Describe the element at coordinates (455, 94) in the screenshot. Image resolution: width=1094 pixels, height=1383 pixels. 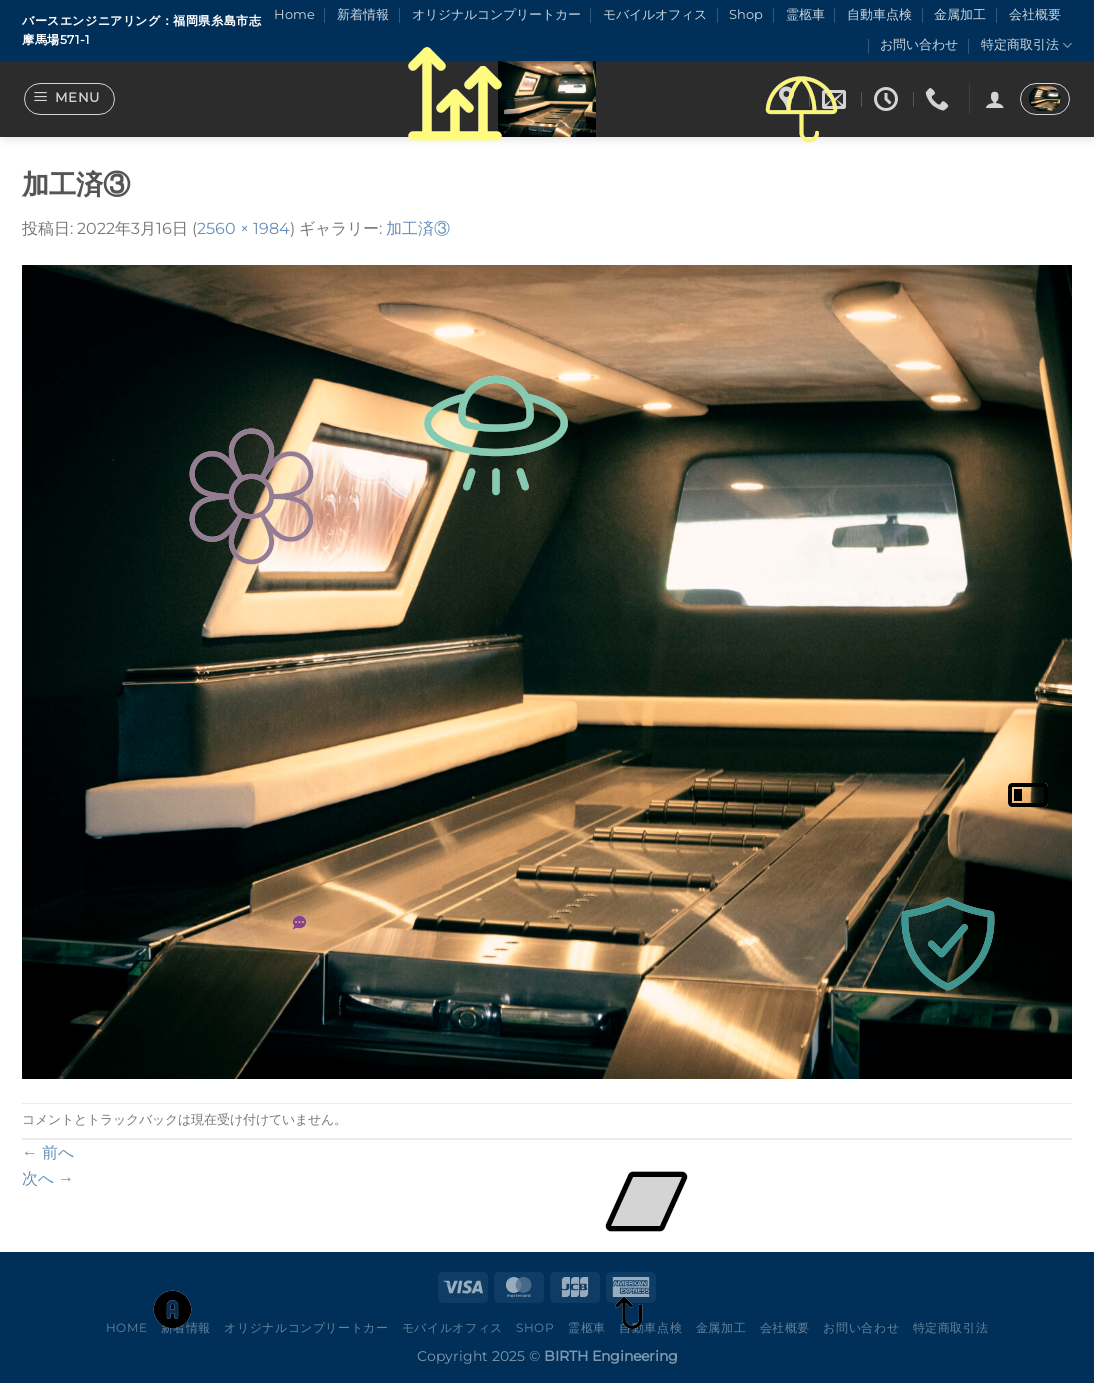
I see `view growth metrics or trending data` at that location.